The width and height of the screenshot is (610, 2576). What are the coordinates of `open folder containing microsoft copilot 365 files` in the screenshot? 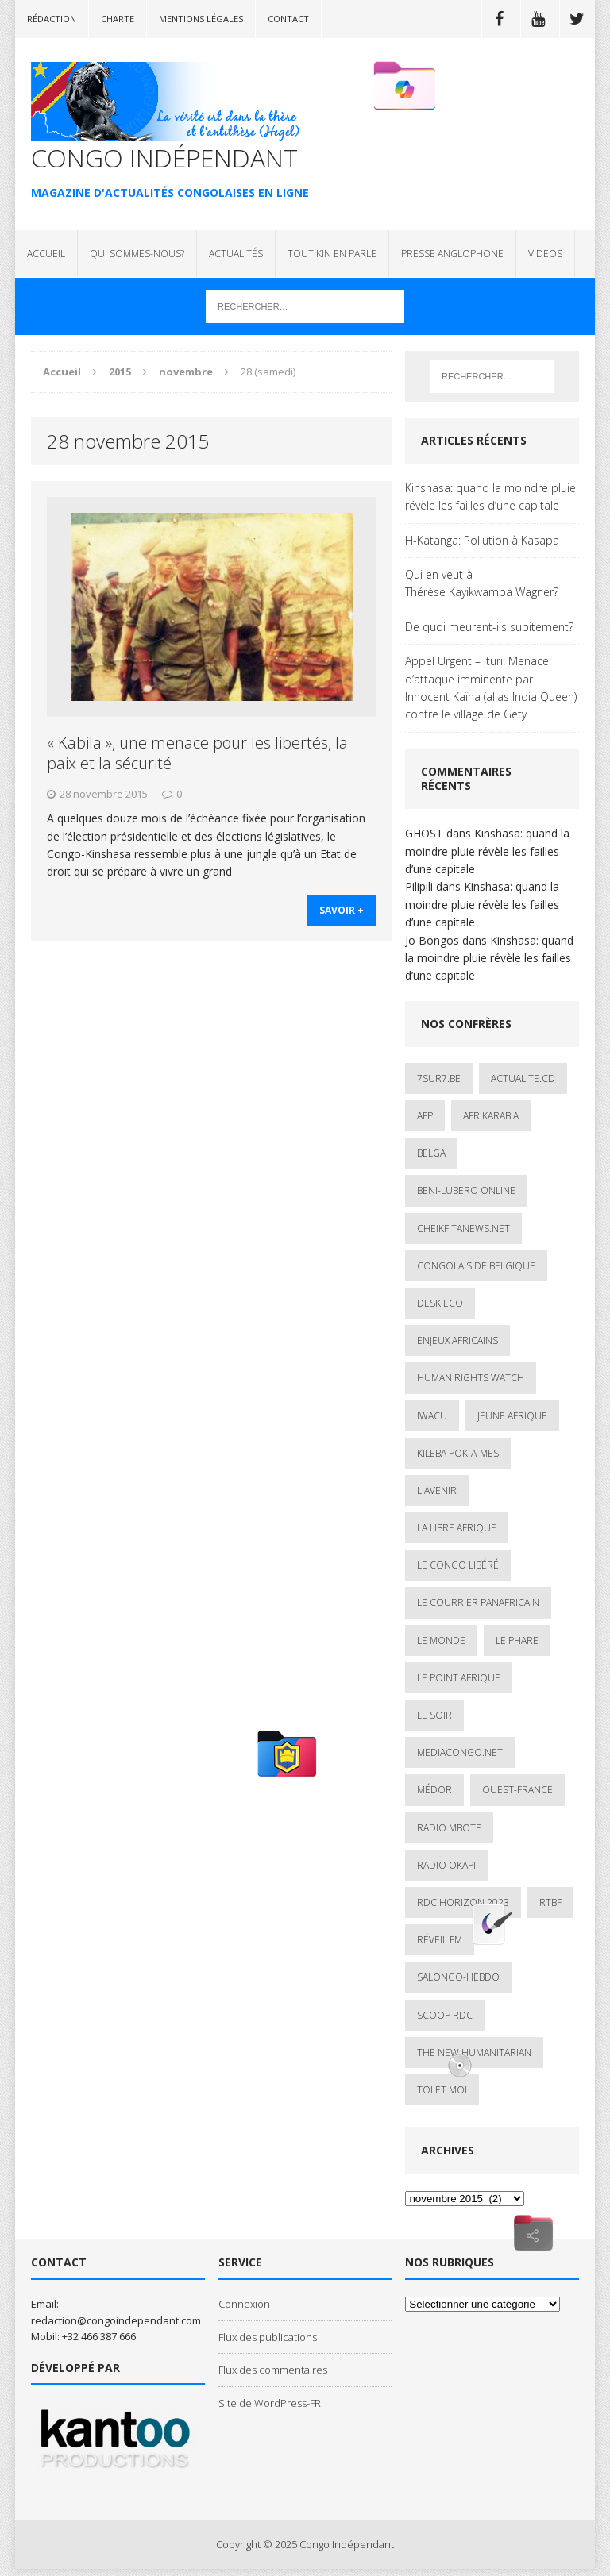 It's located at (404, 87).